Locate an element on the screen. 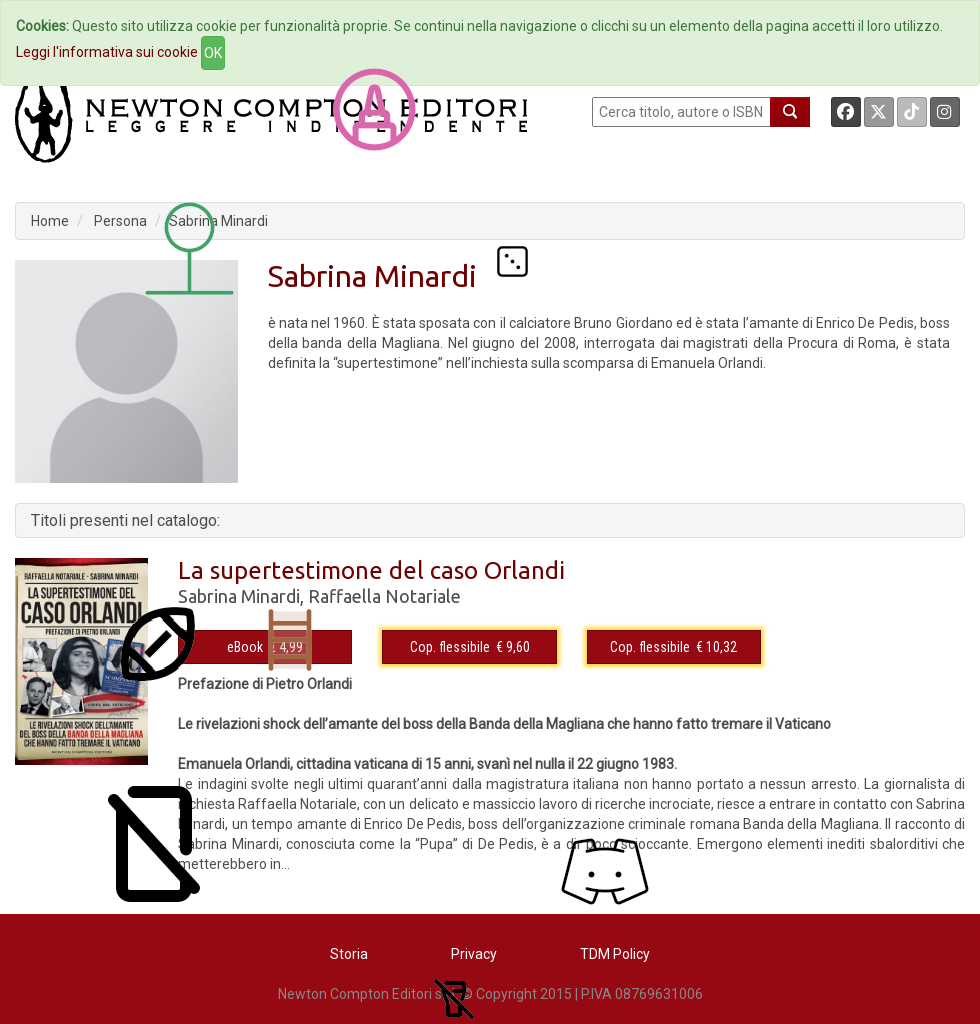 This screenshot has width=980, height=1024. select marker or highlighter tool is located at coordinates (374, 109).